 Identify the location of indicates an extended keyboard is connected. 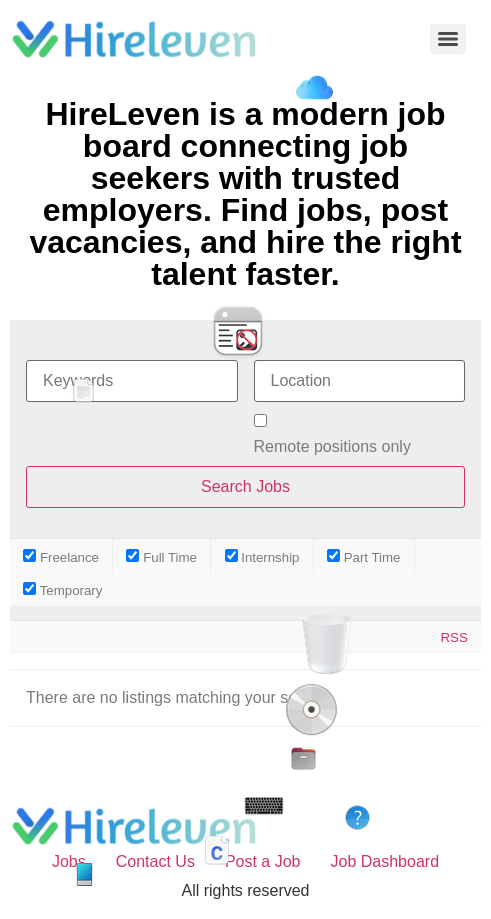
(264, 806).